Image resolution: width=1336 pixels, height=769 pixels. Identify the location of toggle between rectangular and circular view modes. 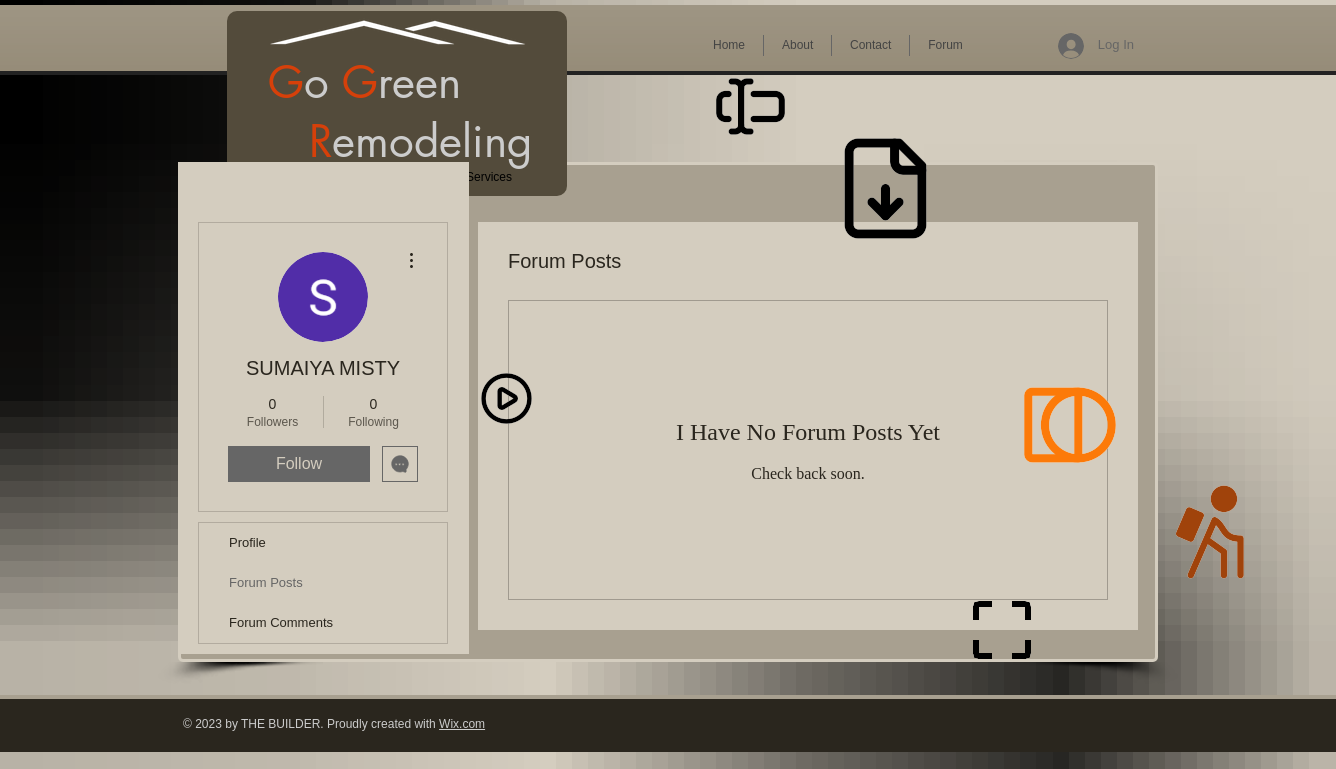
(1070, 425).